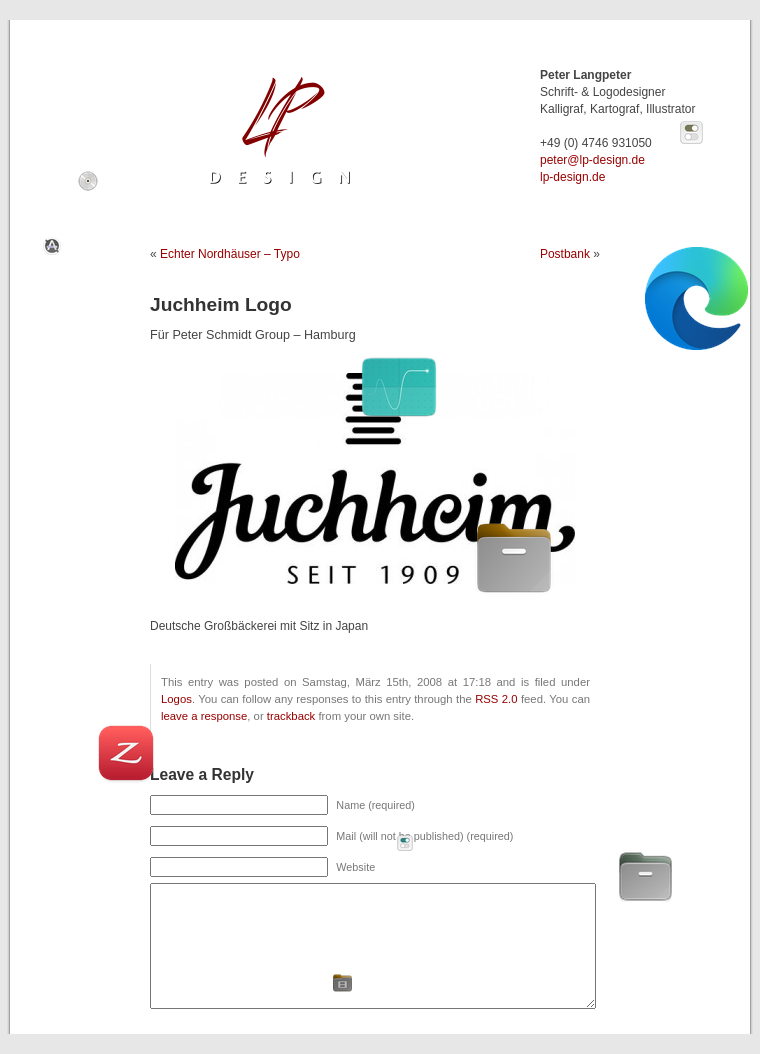 Image resolution: width=760 pixels, height=1054 pixels. Describe the element at coordinates (52, 246) in the screenshot. I see `open software updater to check for system updates` at that location.